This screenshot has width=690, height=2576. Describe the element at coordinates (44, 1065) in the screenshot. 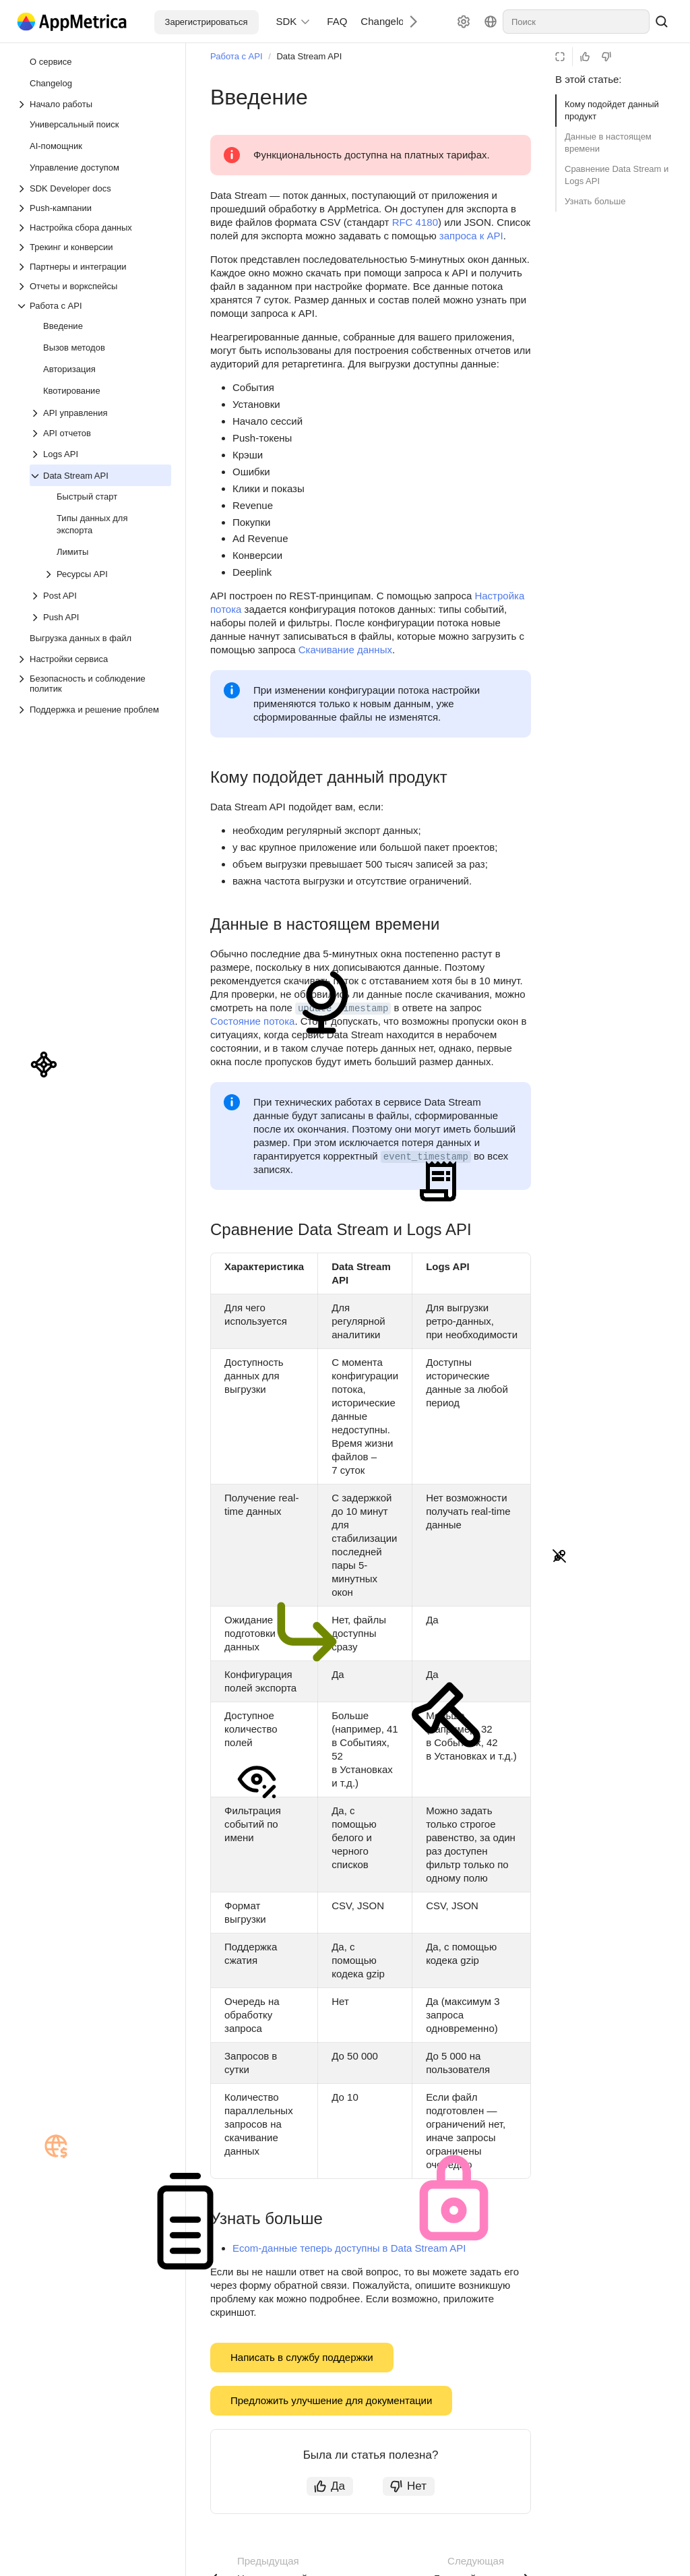

I see `view star-ring network topology` at that location.